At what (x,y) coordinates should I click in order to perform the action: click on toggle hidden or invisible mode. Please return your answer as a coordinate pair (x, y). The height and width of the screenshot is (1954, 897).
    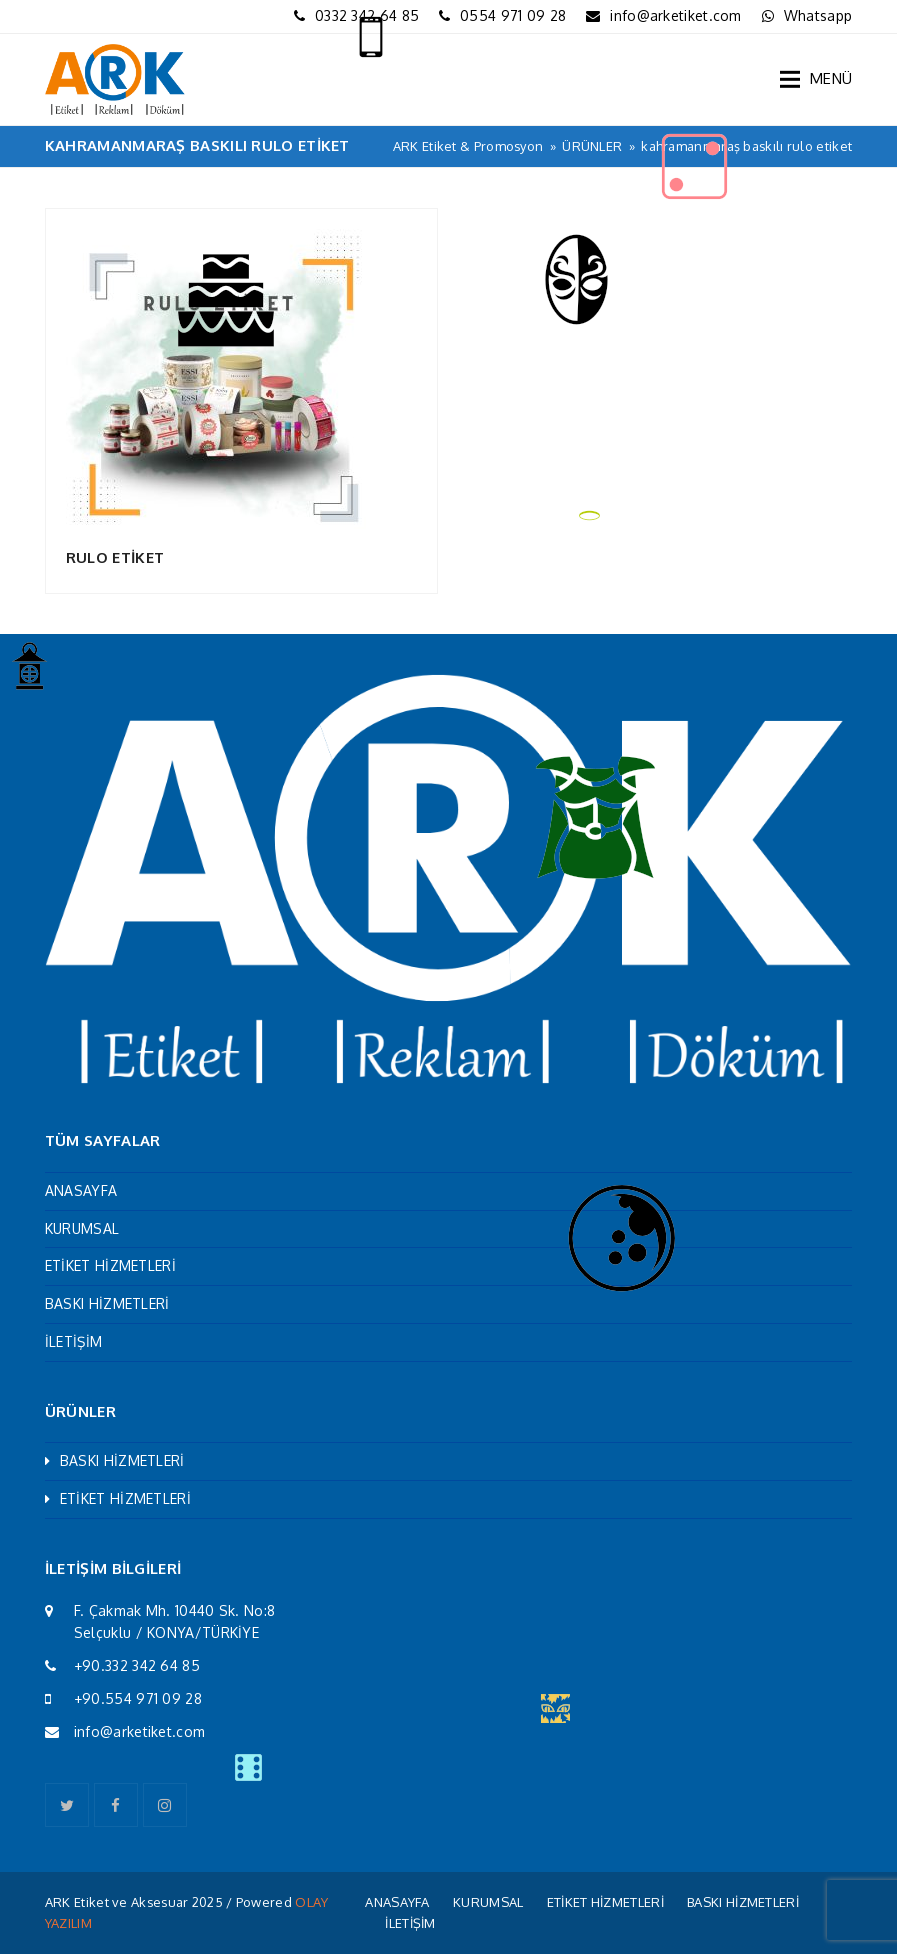
    Looking at the image, I should click on (555, 1708).